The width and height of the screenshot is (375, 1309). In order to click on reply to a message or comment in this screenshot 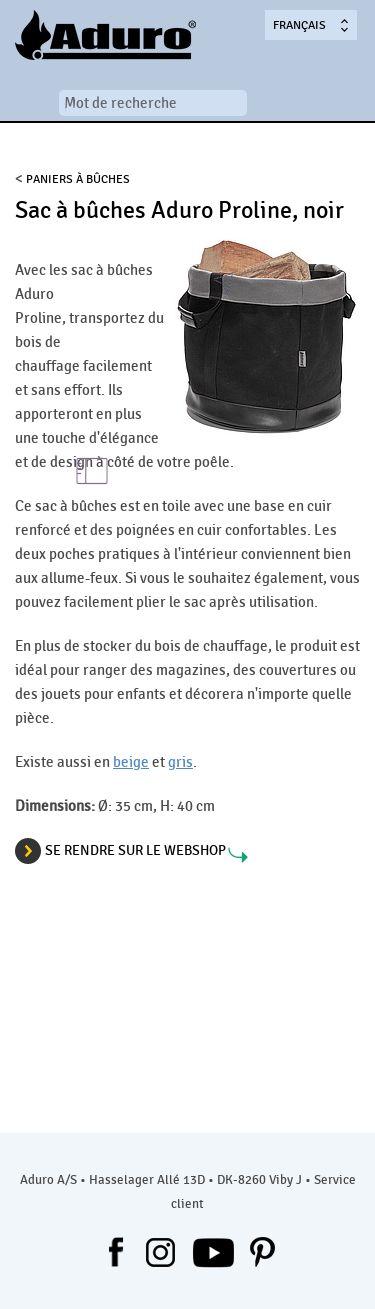, I will do `click(238, 855)`.